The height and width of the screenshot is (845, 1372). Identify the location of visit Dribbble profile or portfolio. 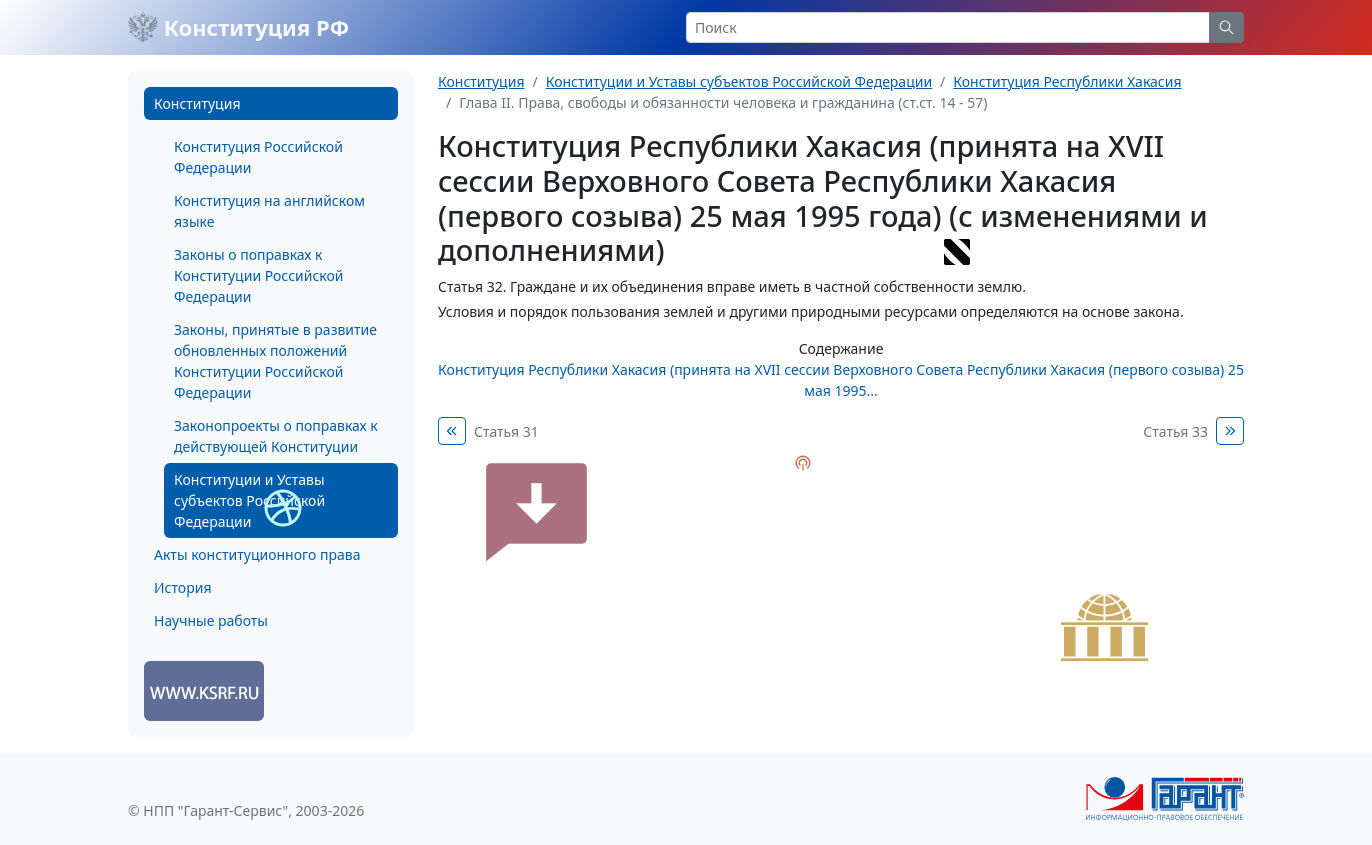
(283, 508).